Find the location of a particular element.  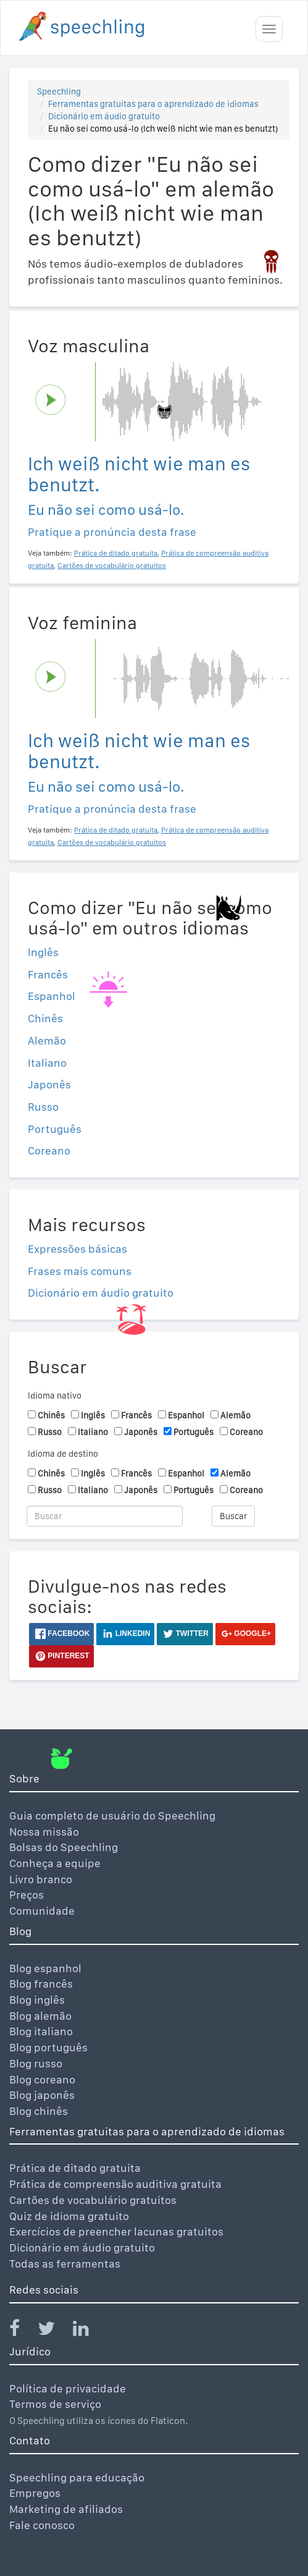

indicates danger or deadly hazard in game is located at coordinates (271, 261).